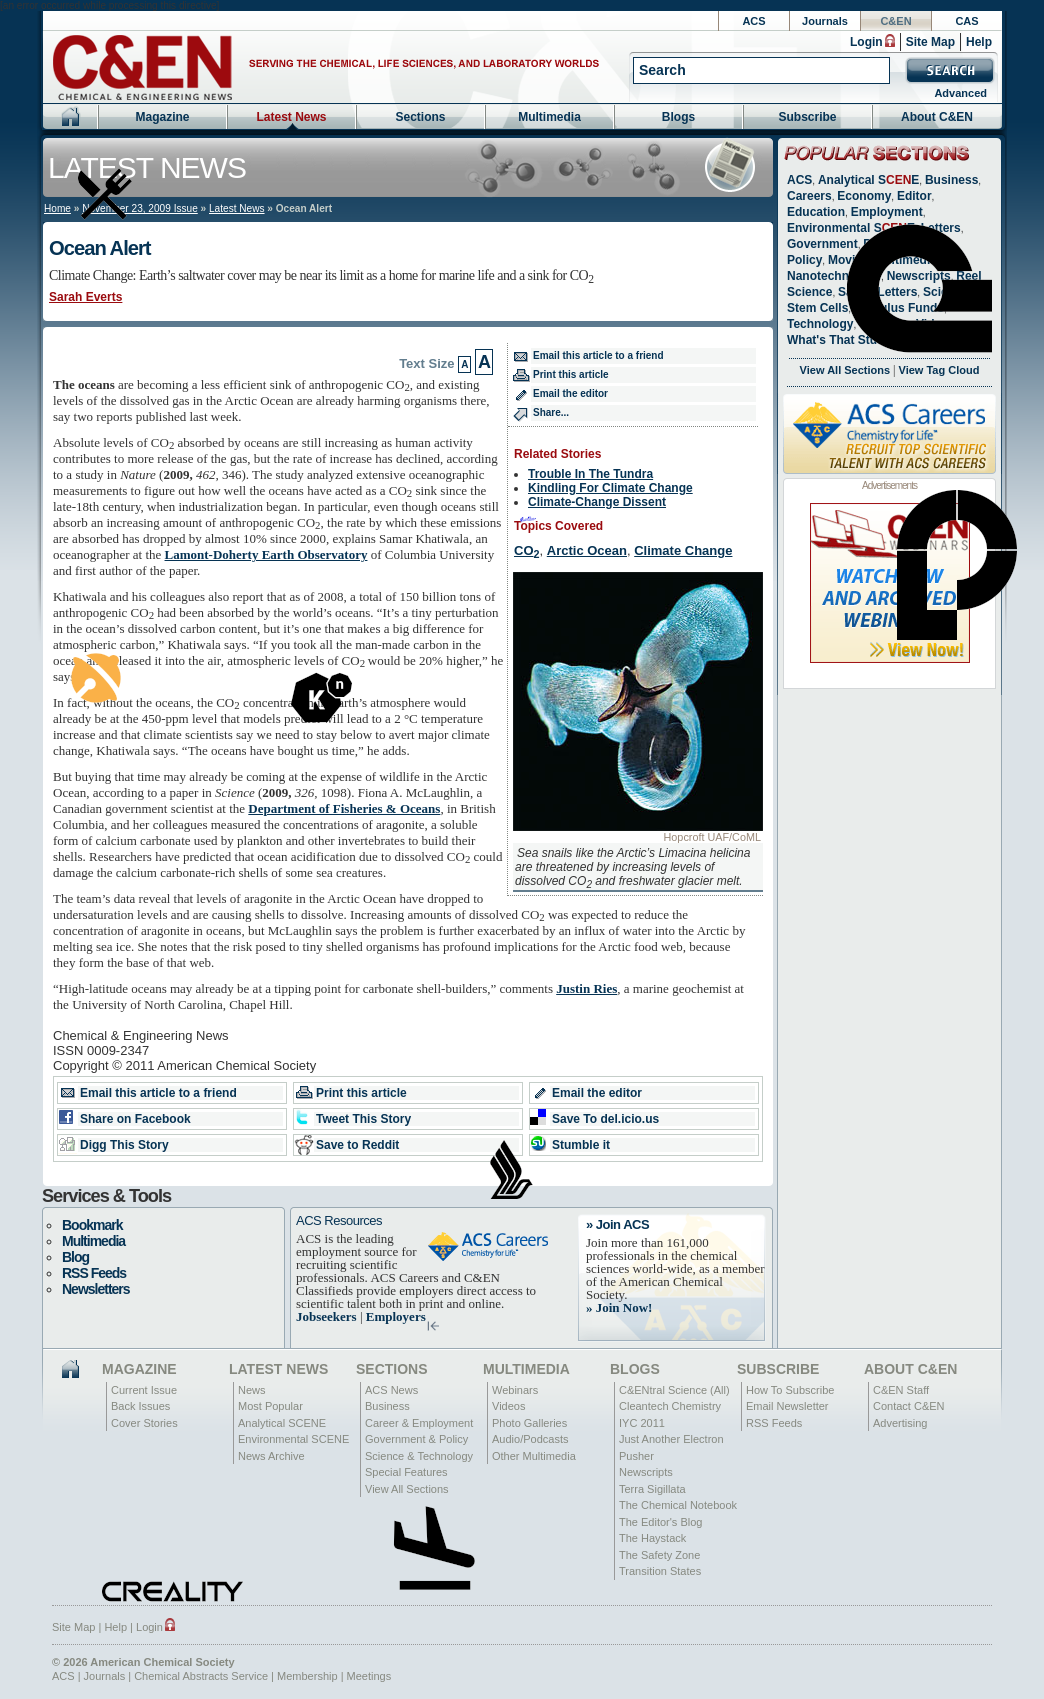 The image size is (1044, 1699). Describe the element at coordinates (435, 1550) in the screenshot. I see `indicates arriving flight status` at that location.